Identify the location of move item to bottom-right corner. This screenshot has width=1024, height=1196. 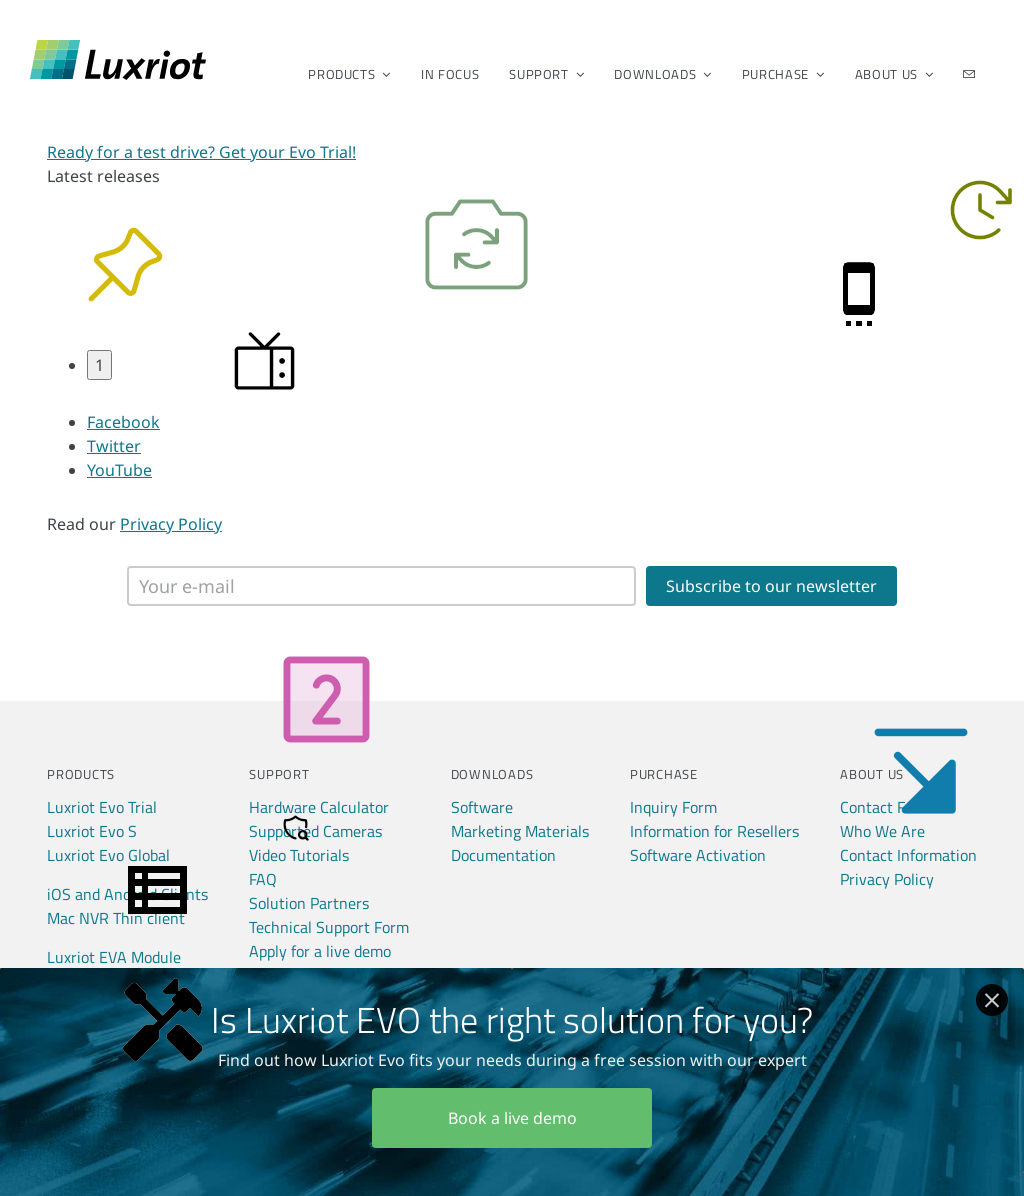
(921, 775).